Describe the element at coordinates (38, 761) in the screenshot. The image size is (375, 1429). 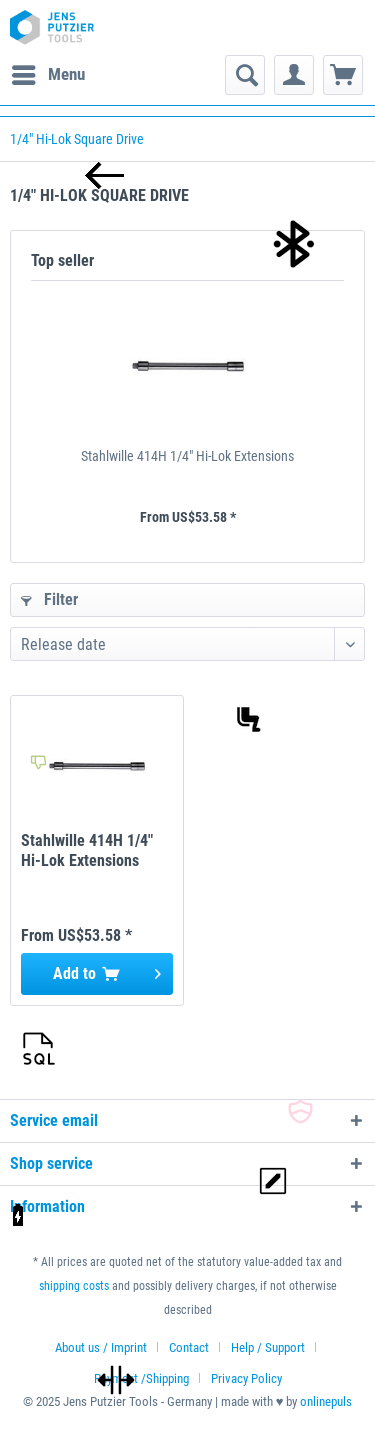
I see `dislike or downvote content` at that location.